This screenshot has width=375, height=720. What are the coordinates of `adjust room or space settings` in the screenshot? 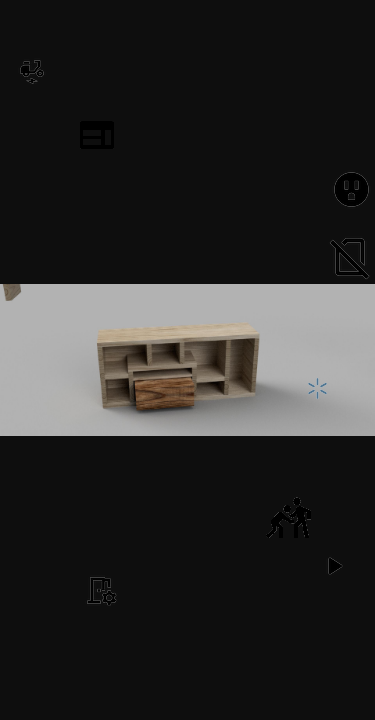 It's located at (100, 590).